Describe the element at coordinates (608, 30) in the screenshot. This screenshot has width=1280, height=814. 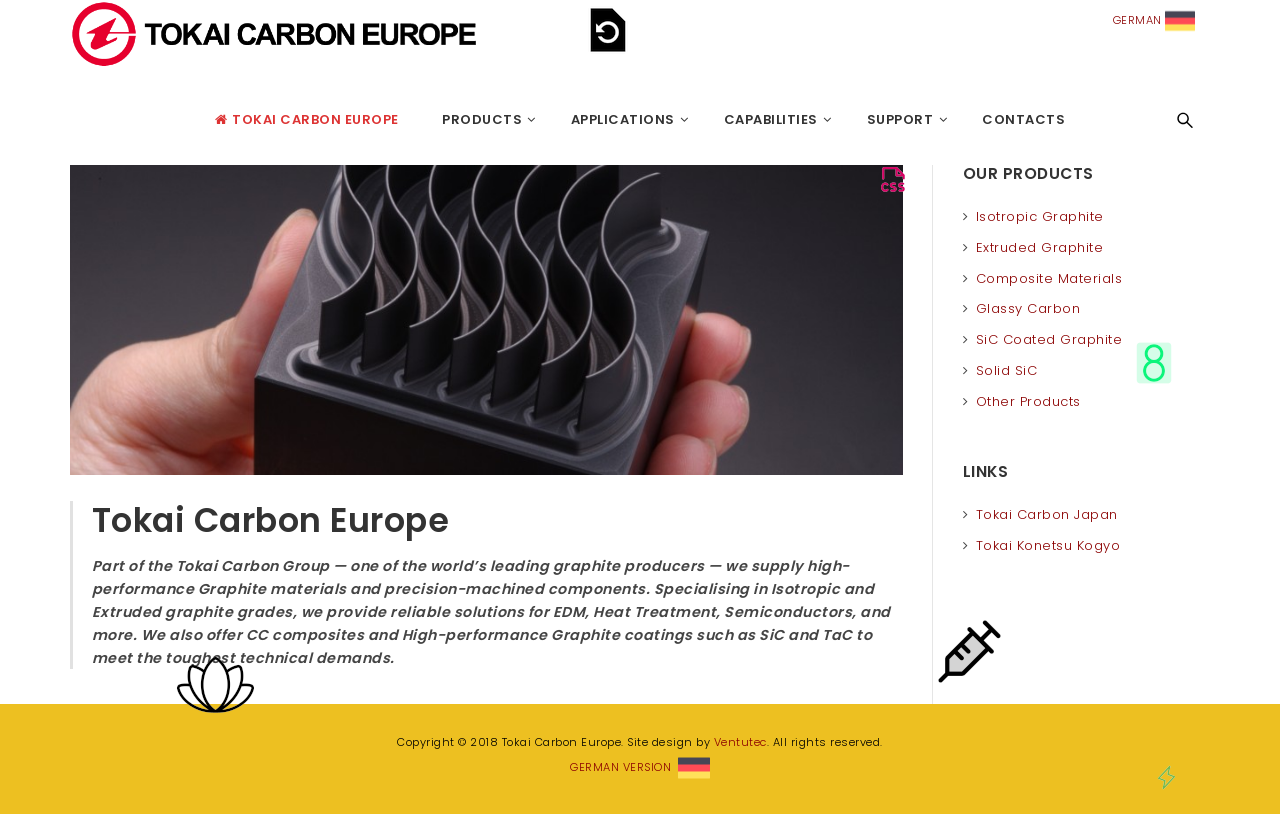
I see `restore a previous version of a document` at that location.